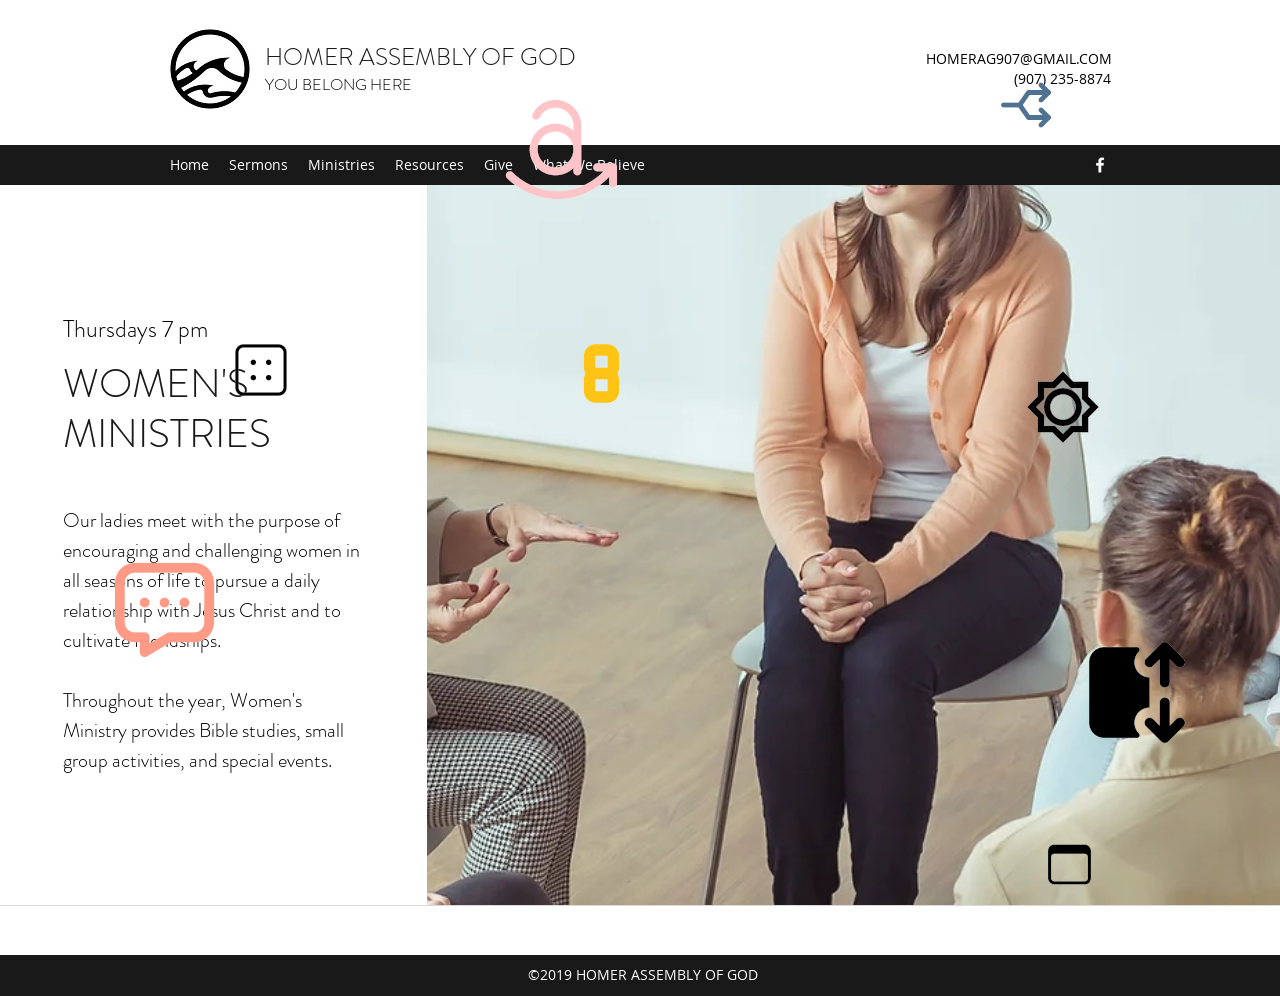 This screenshot has height=996, width=1280. Describe the element at coordinates (261, 370) in the screenshot. I see `roll or randomize with a value of four` at that location.